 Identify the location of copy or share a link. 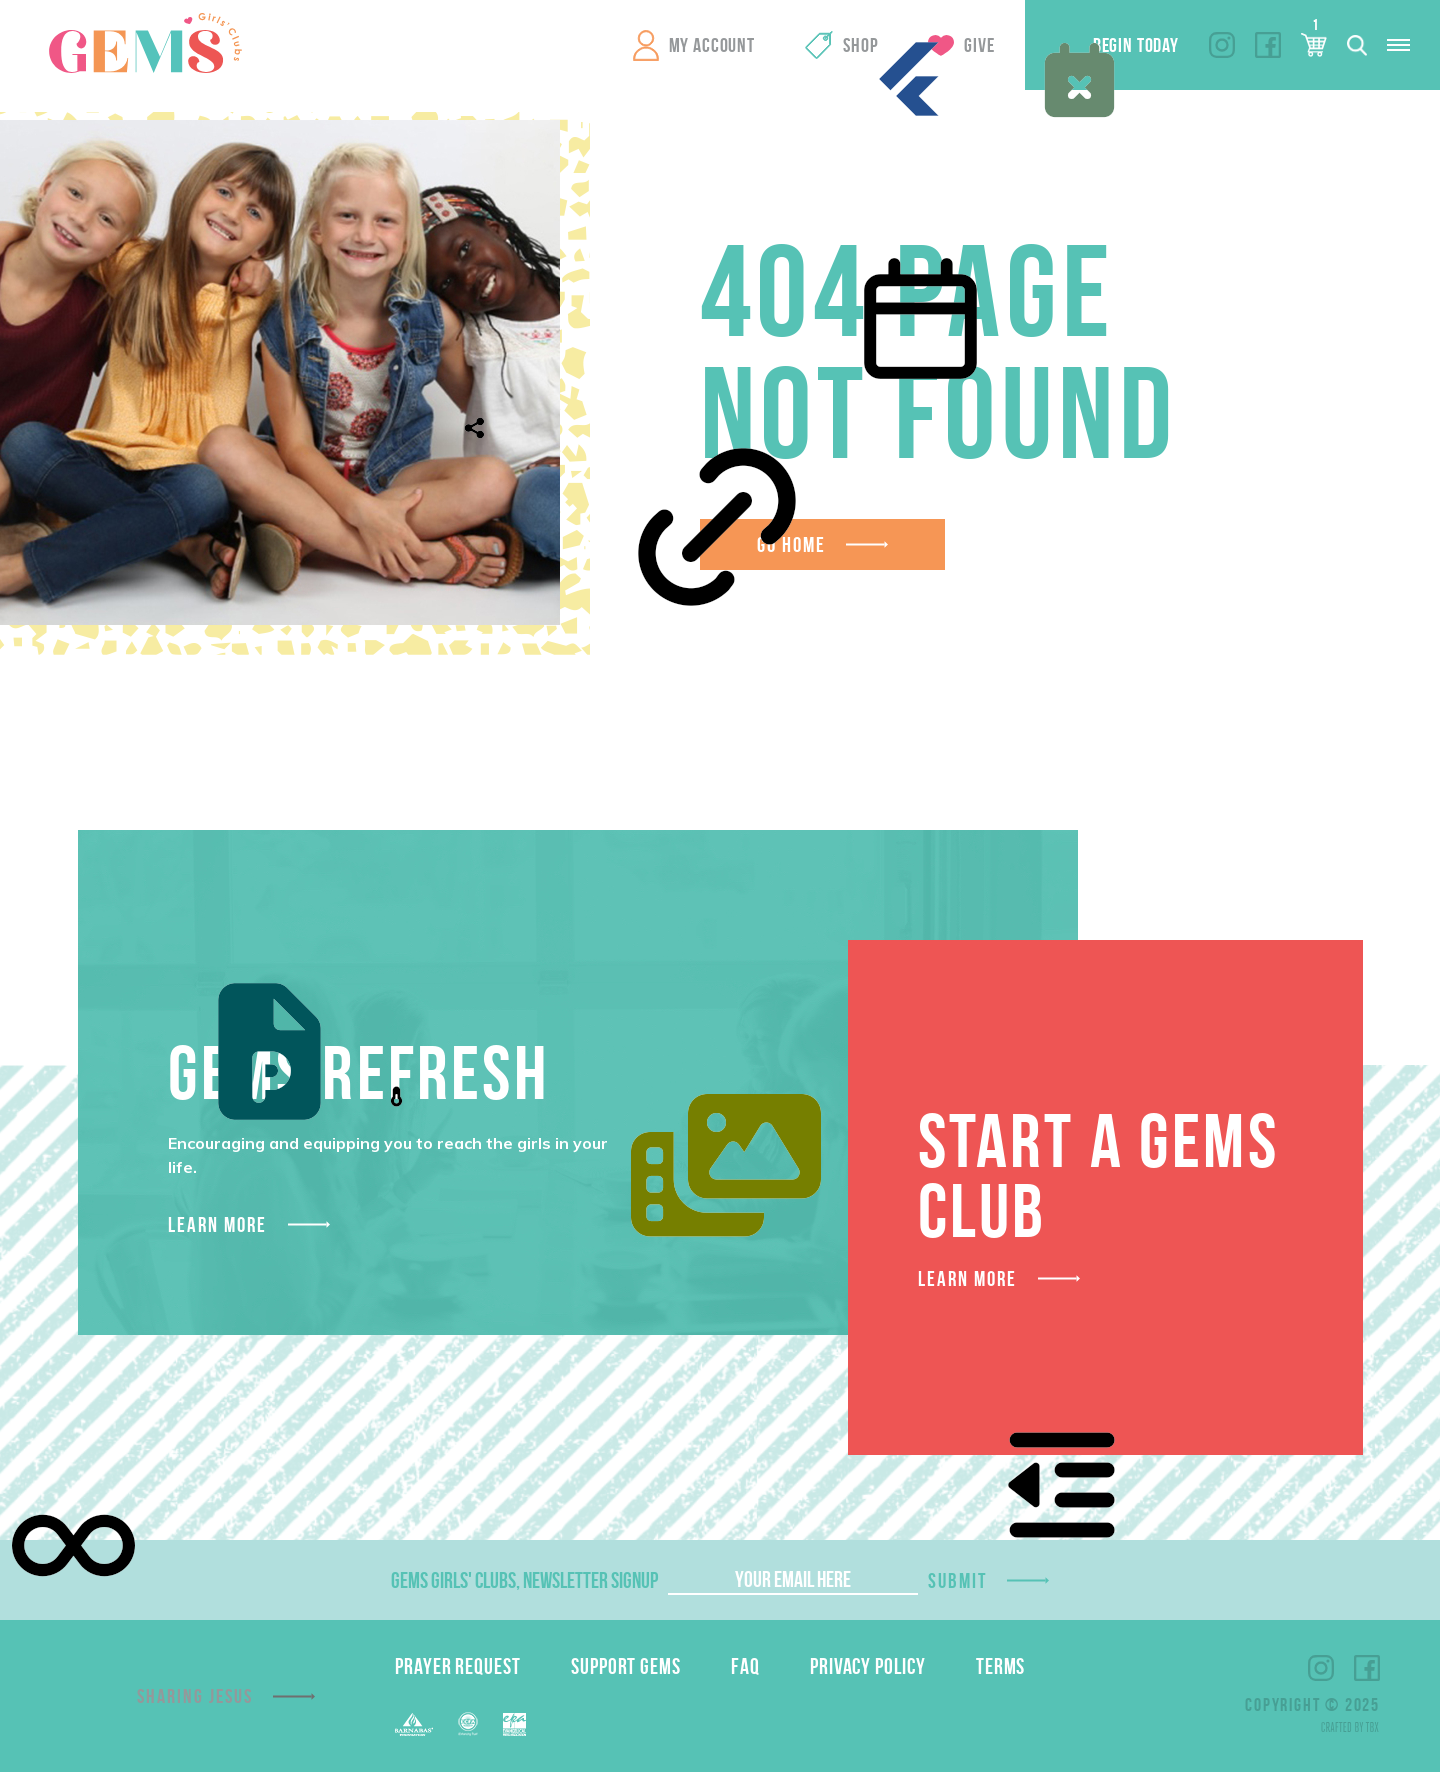
(717, 527).